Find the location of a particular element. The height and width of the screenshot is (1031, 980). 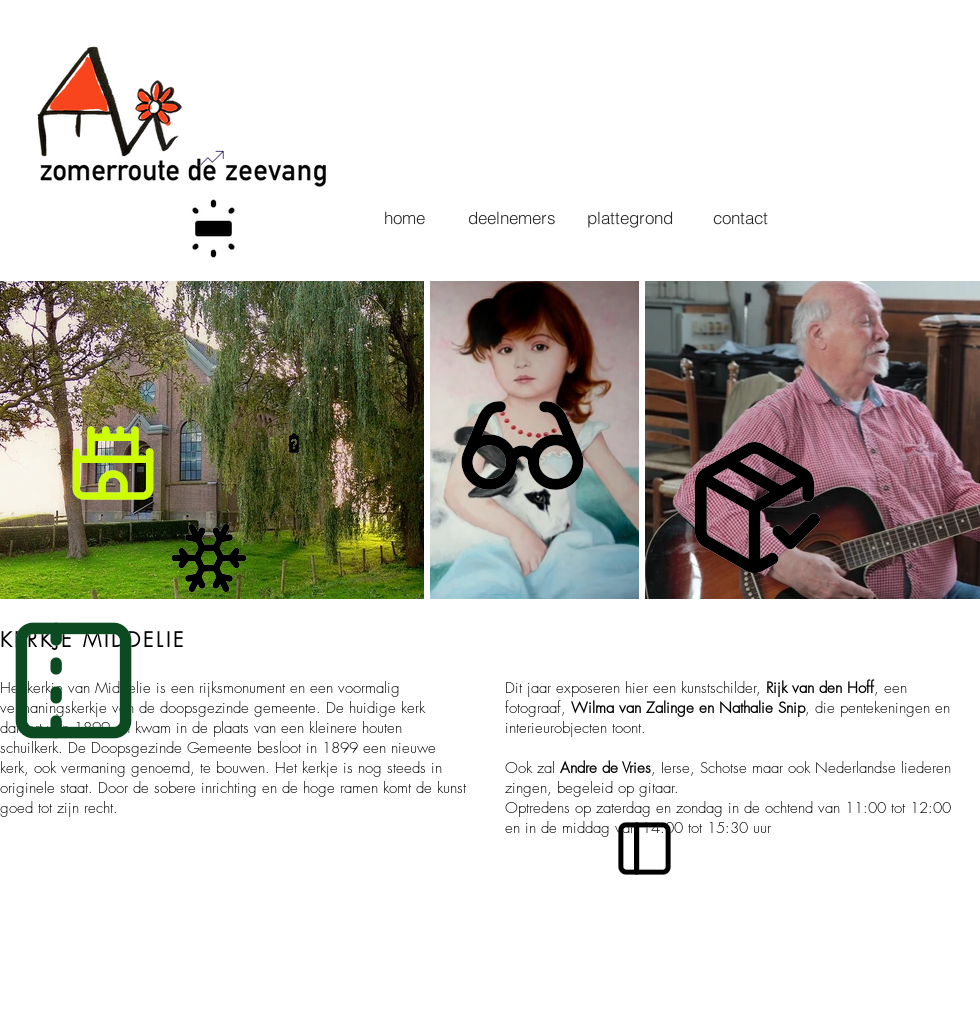

activate cooling or air conditioning mode is located at coordinates (209, 558).